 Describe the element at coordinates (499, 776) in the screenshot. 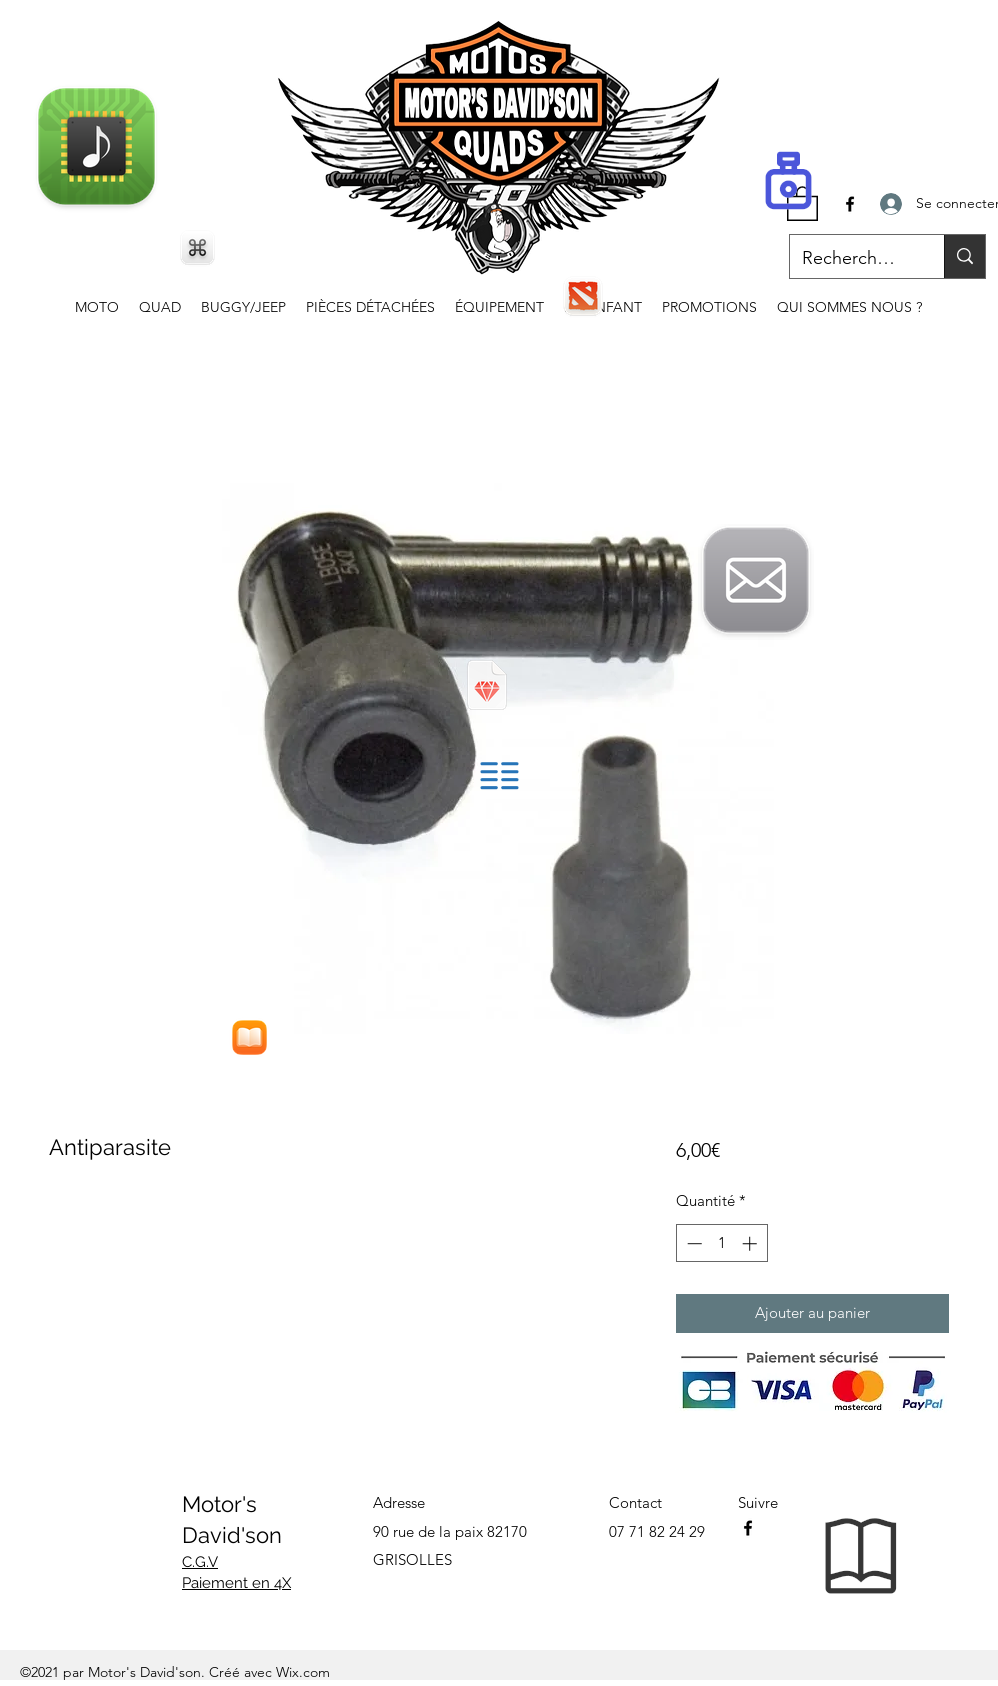

I see `switch to multi-column text layout` at that location.